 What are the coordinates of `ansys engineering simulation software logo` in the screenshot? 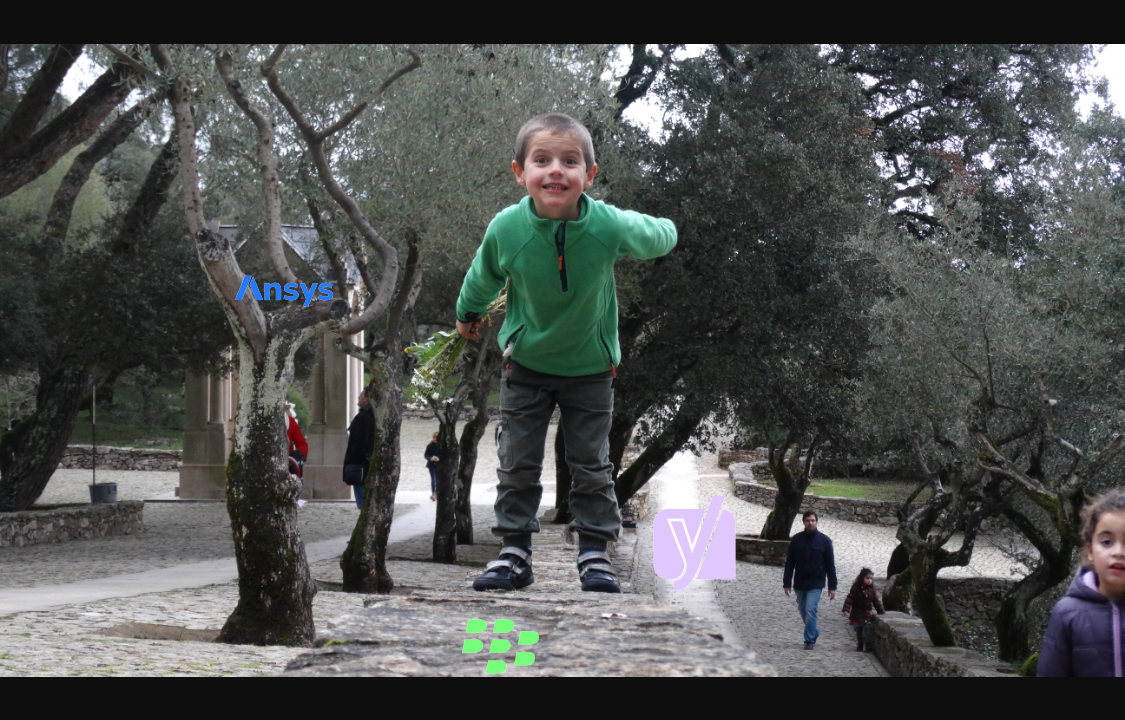 It's located at (284, 291).